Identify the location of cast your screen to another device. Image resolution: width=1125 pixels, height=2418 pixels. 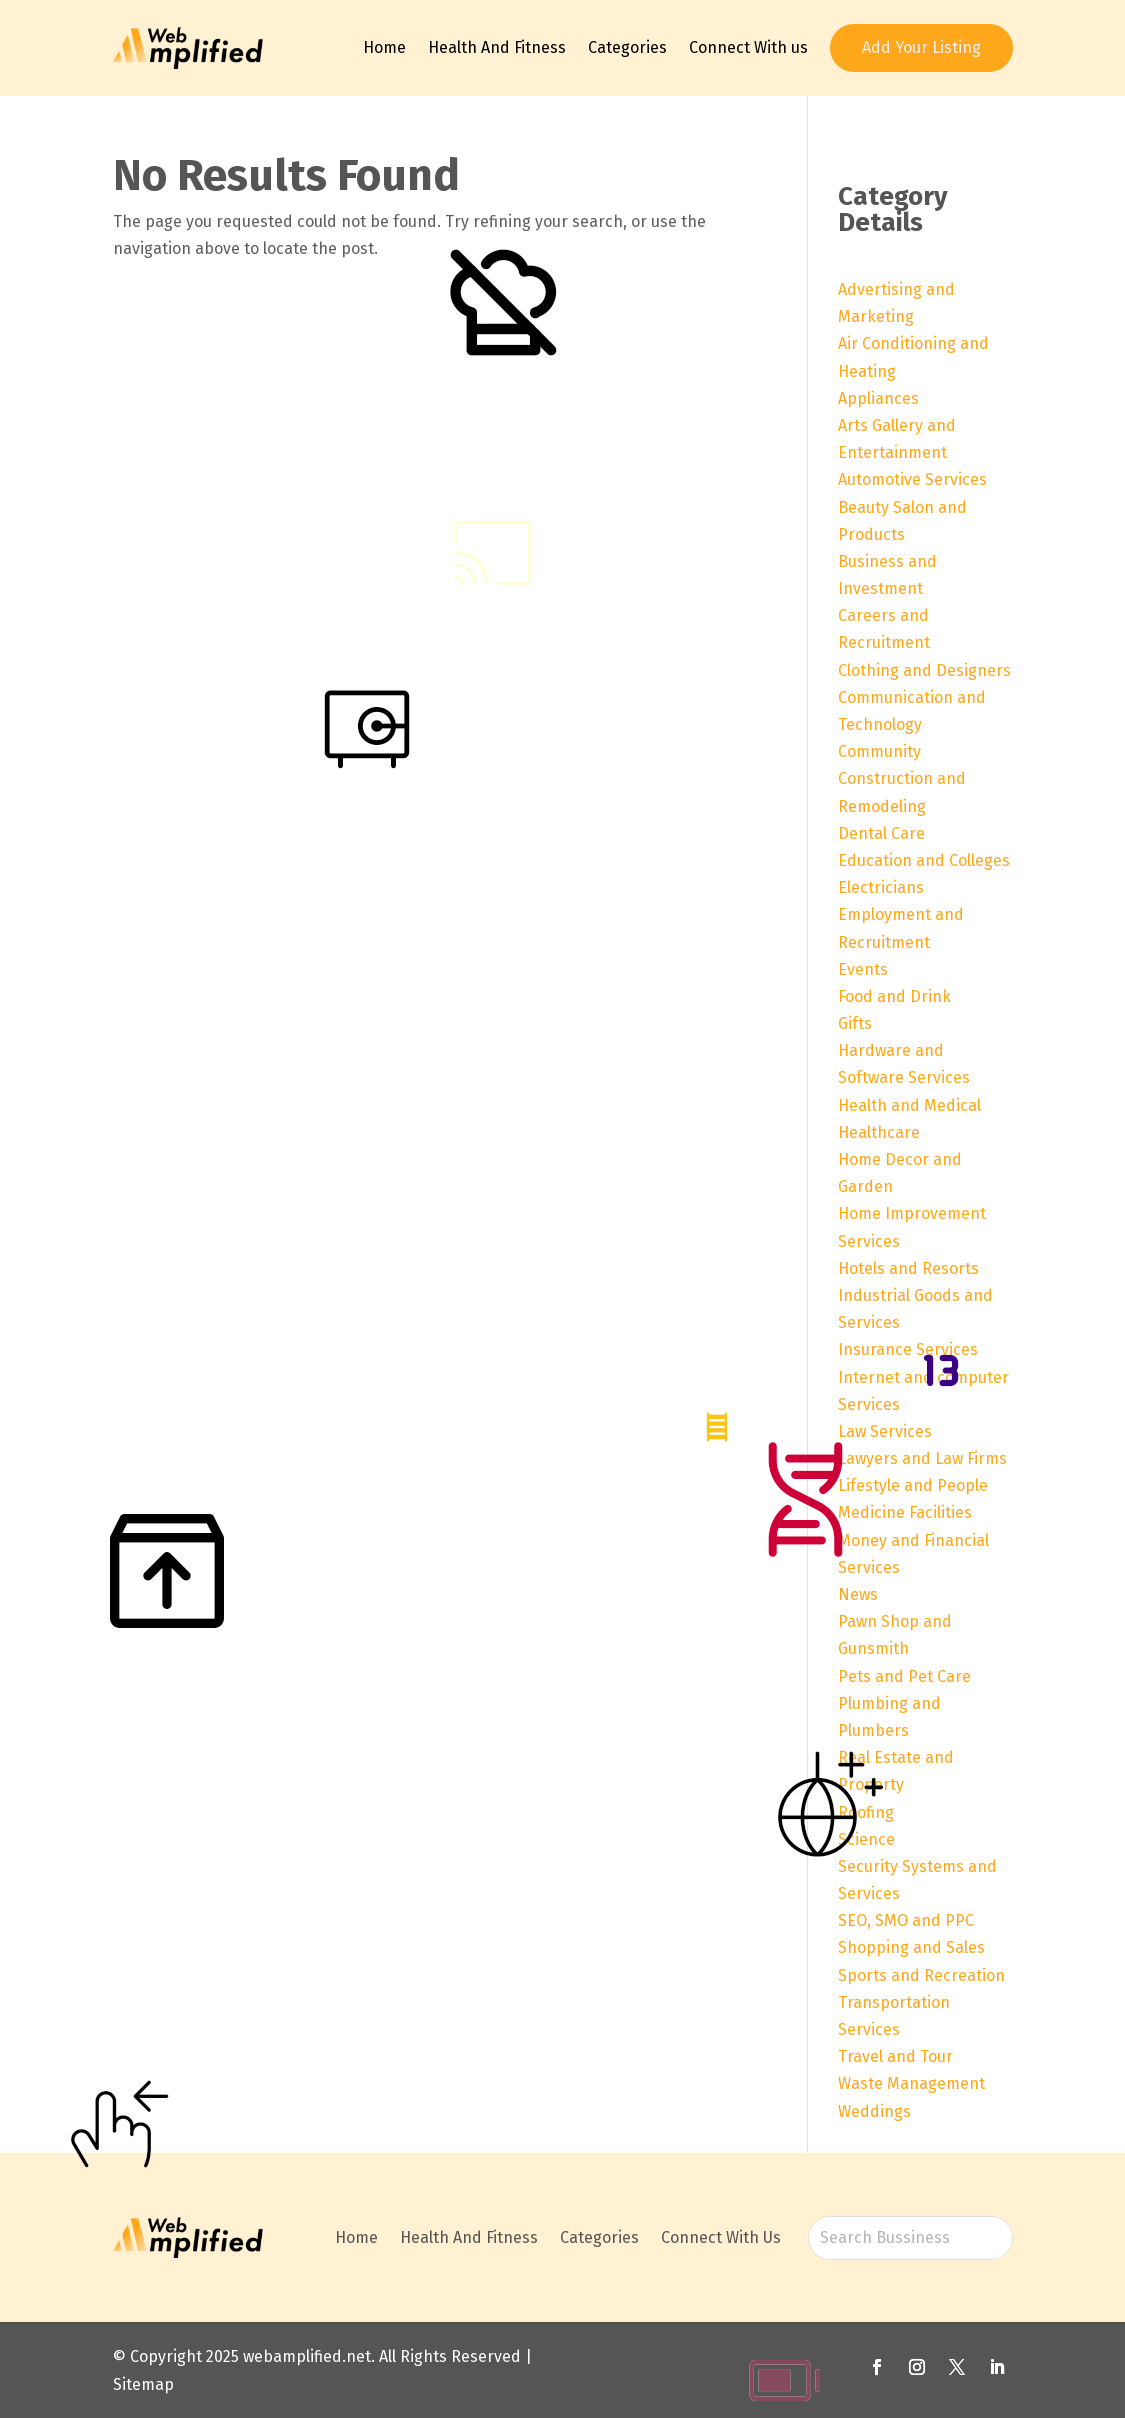
(493, 553).